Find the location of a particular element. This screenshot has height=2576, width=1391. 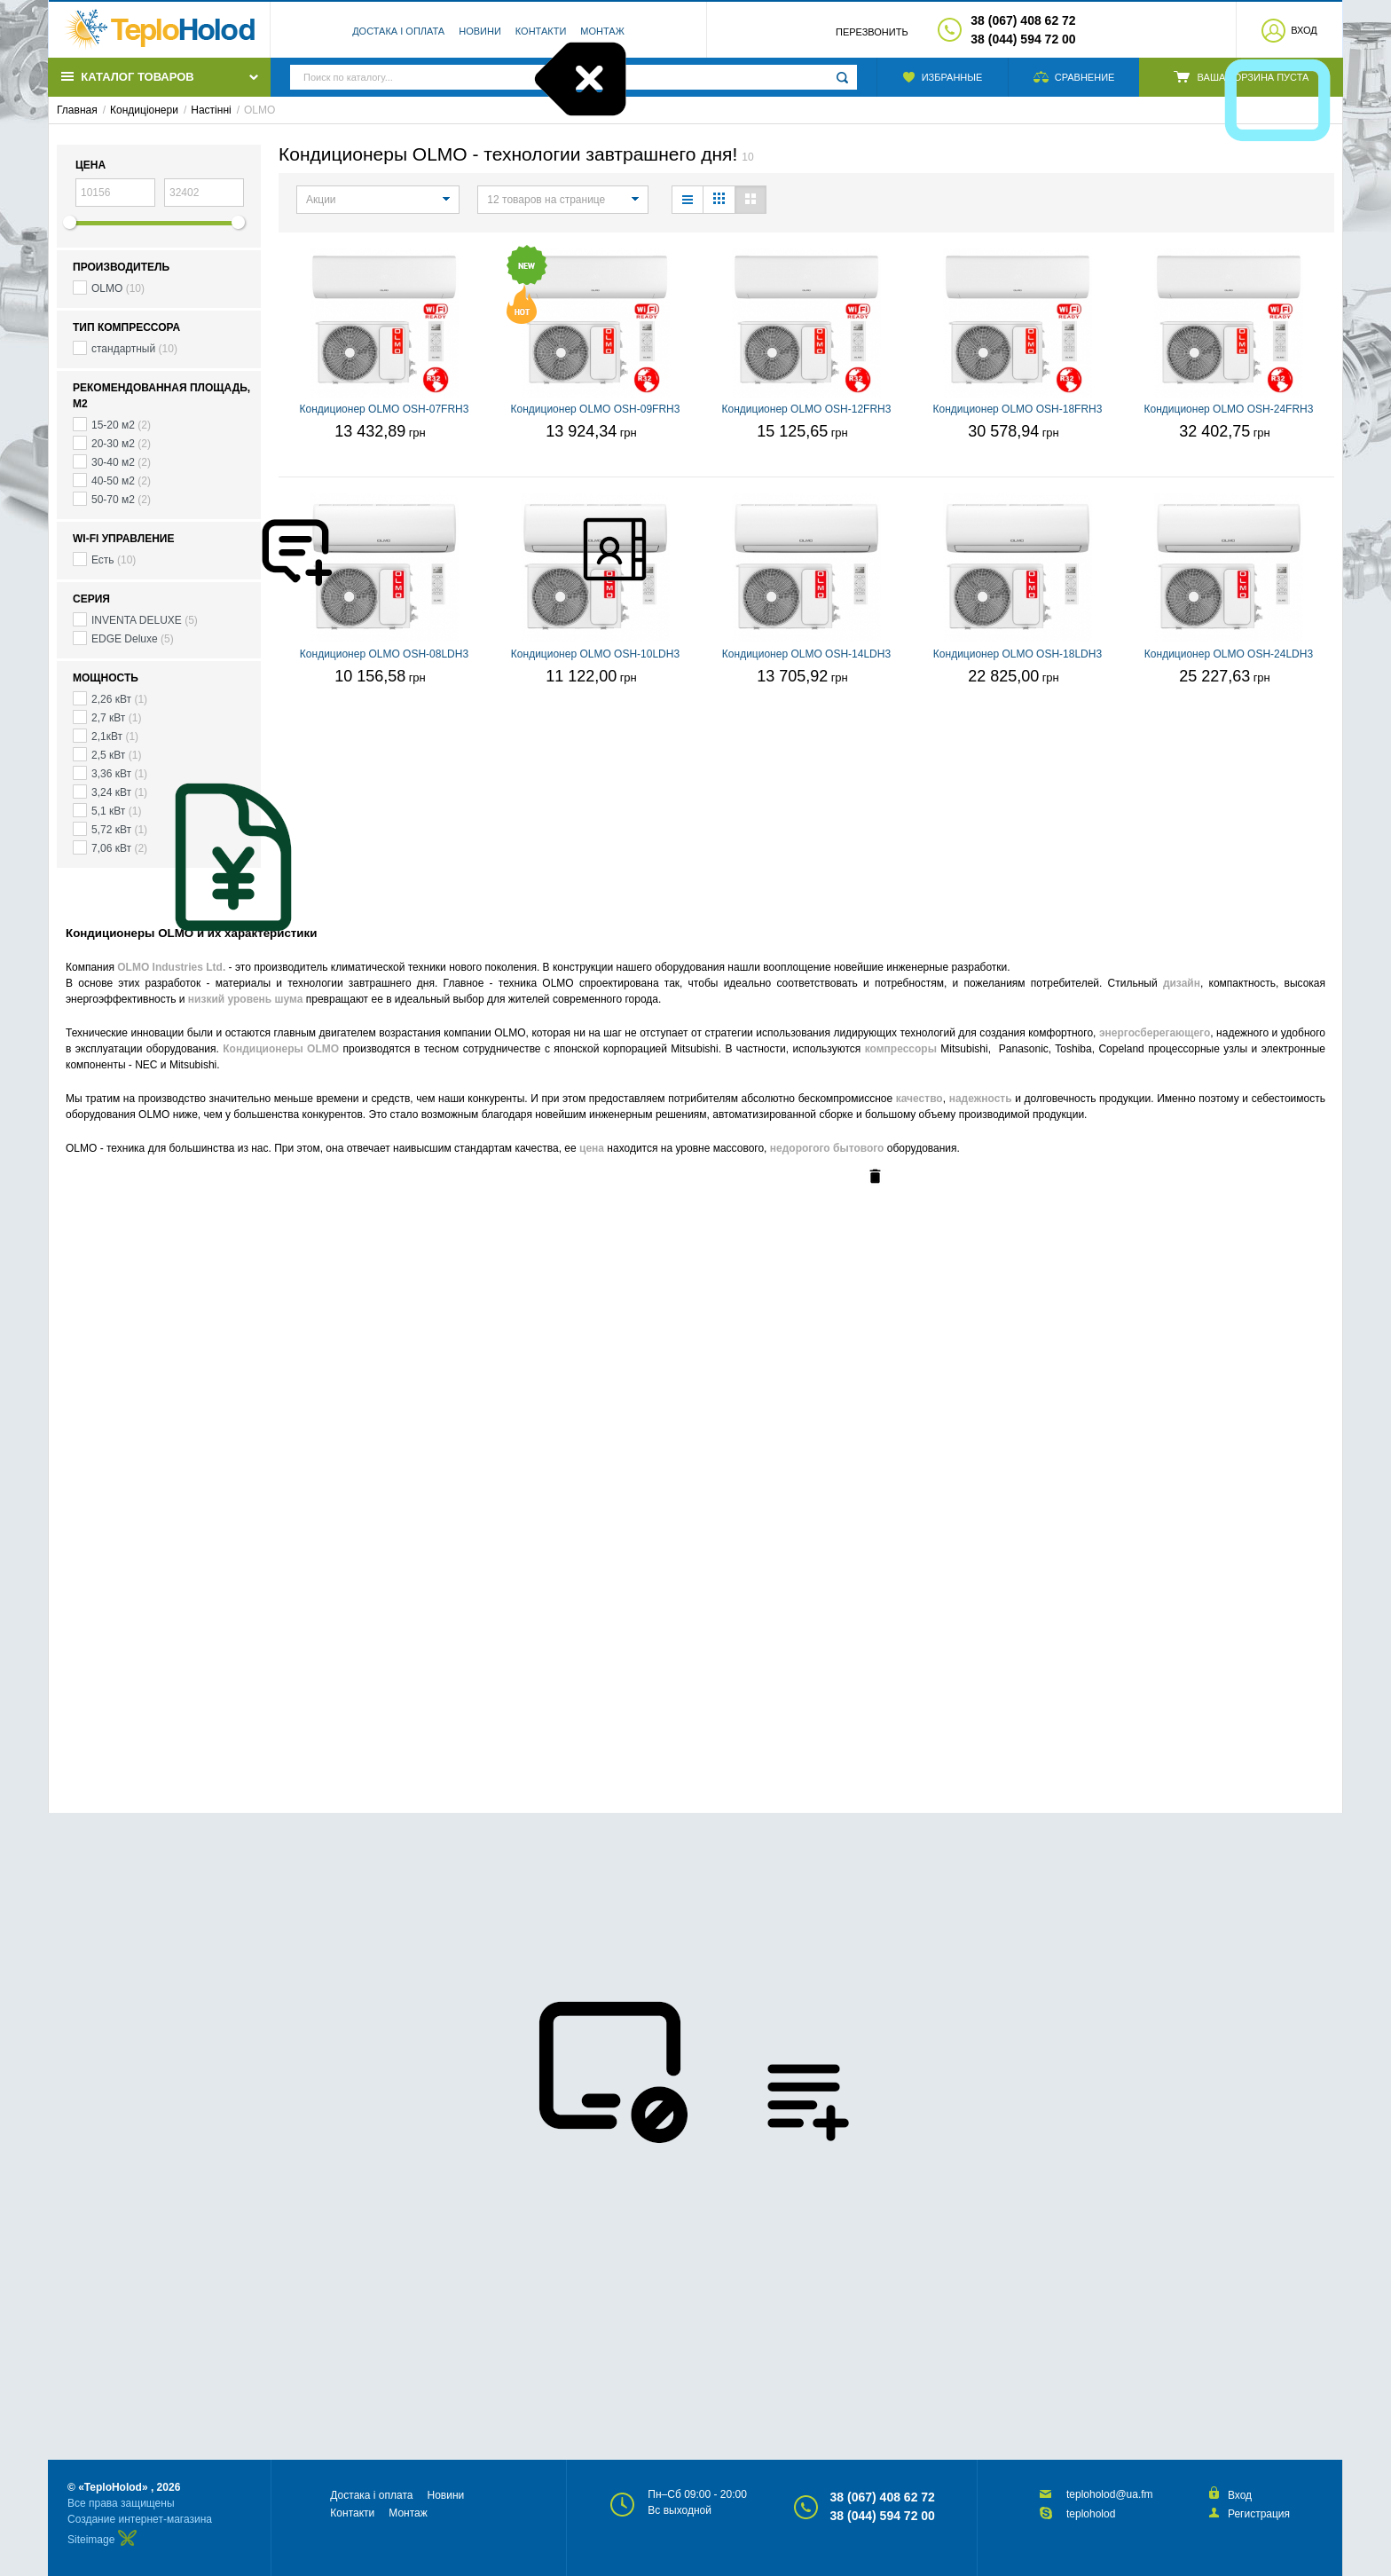

disconnect or remove iPad from horizontal display is located at coordinates (609, 2065).